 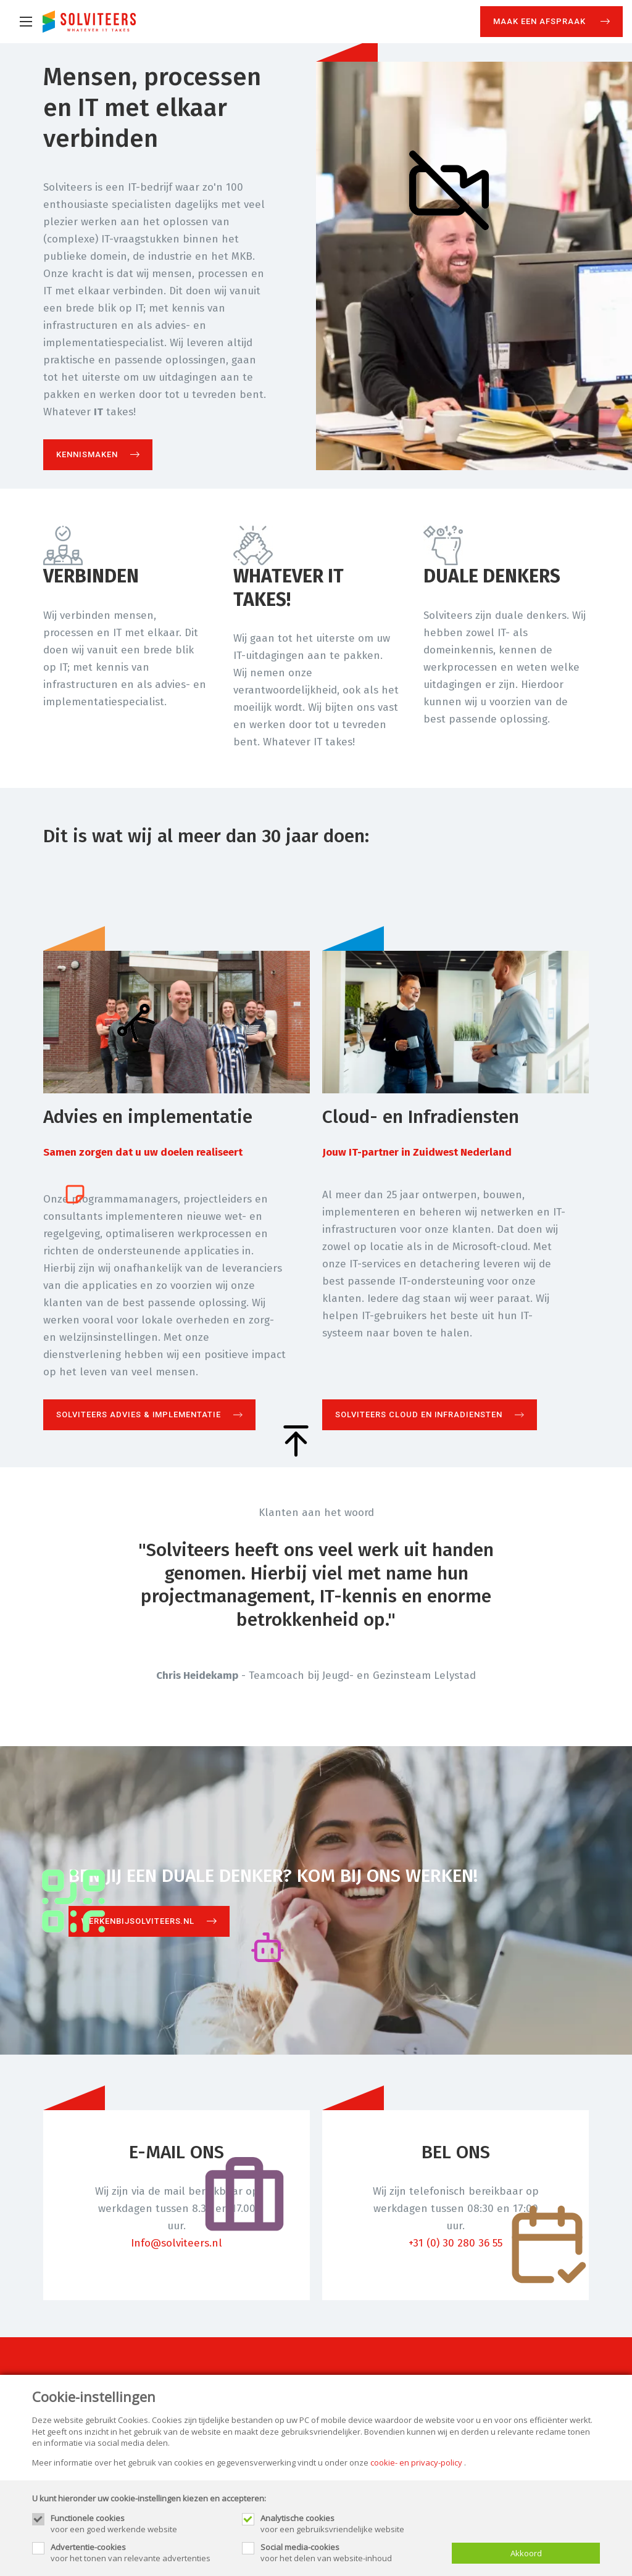 I want to click on access travel or trip planning features, so click(x=244, y=2199).